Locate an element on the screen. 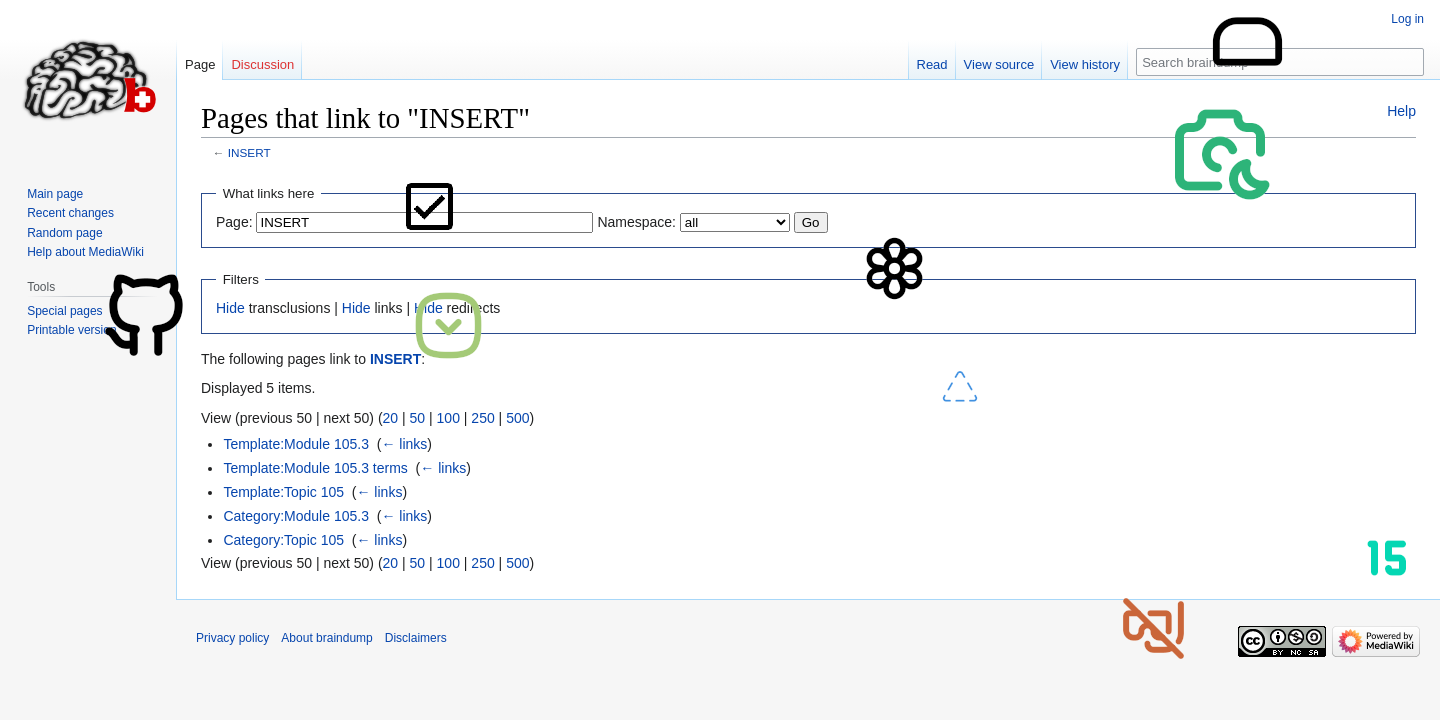  expand dropdown menu or content is located at coordinates (448, 325).